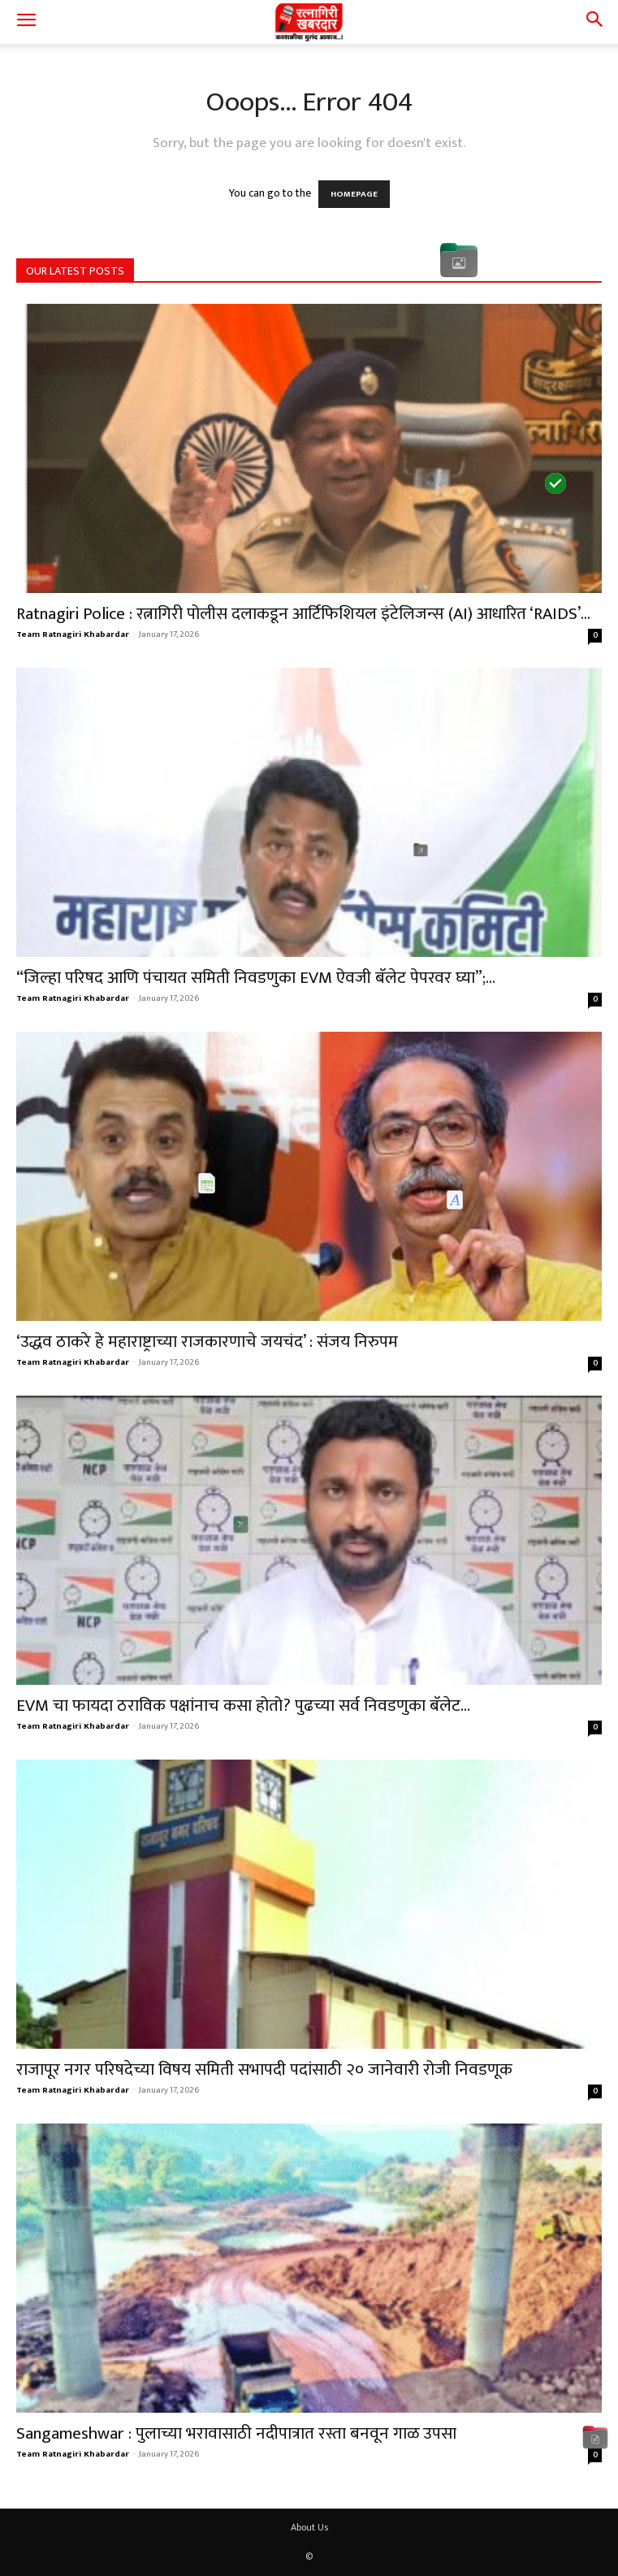  Describe the element at coordinates (421, 850) in the screenshot. I see `access your templates folder` at that location.